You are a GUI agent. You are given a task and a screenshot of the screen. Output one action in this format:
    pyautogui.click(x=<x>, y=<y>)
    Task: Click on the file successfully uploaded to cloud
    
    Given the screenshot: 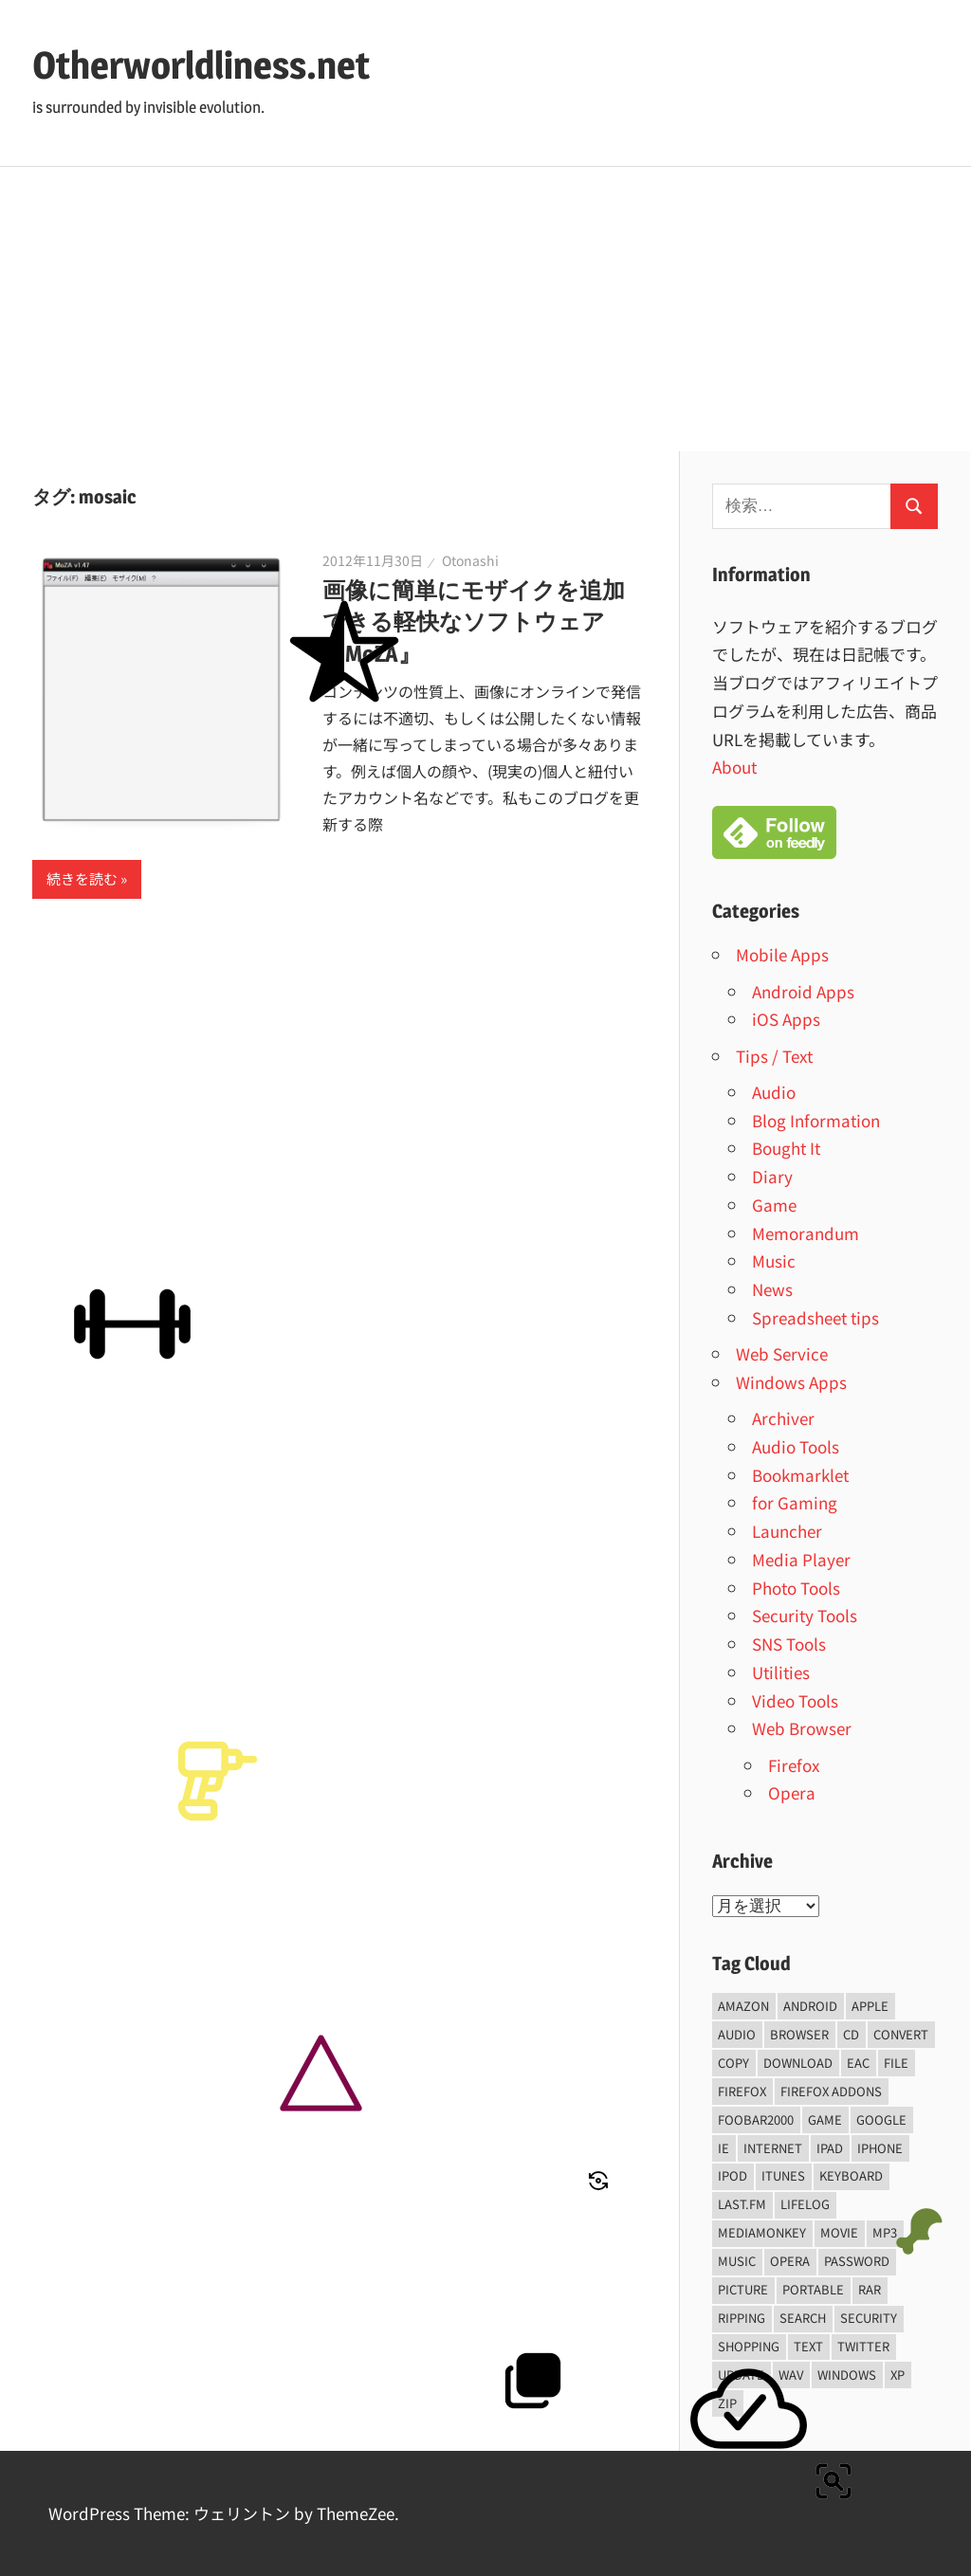 What is the action you would take?
    pyautogui.click(x=748, y=2408)
    